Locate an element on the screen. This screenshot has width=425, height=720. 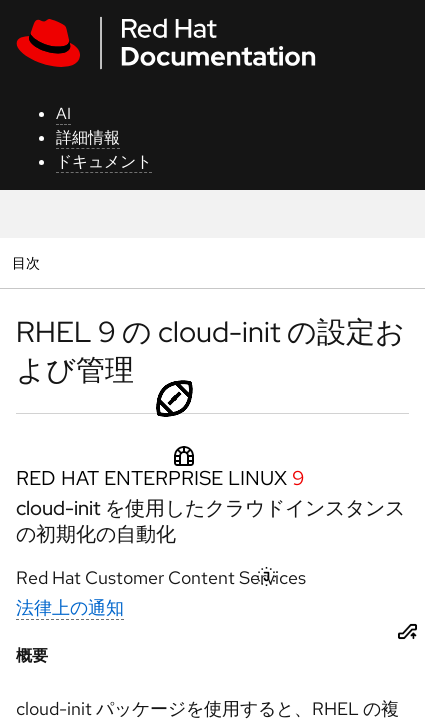
view sports scores and updates is located at coordinates (174, 398).